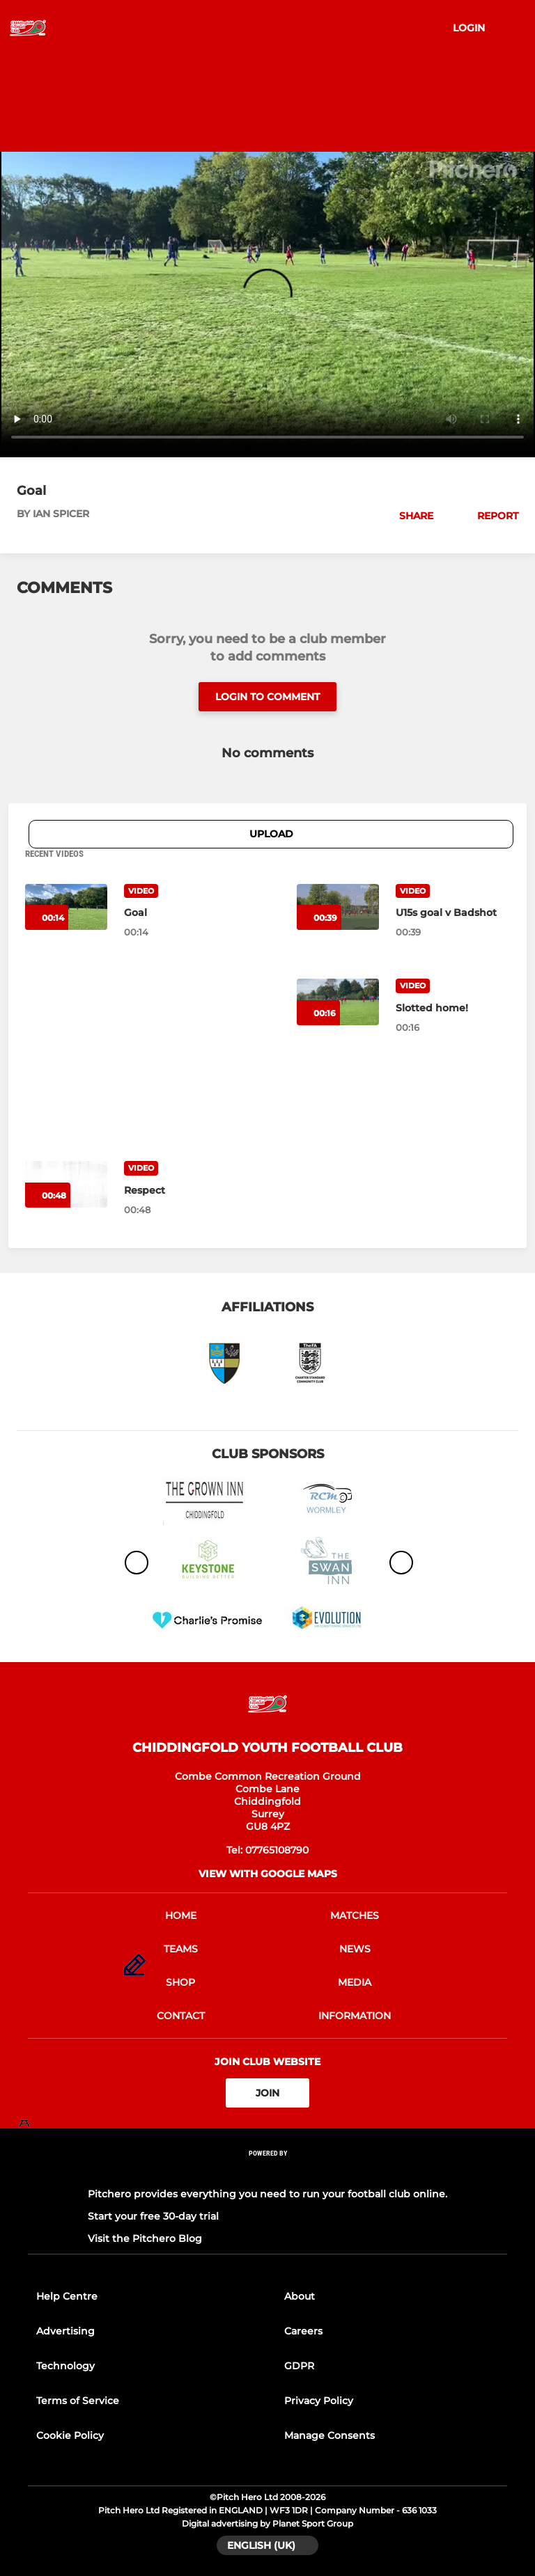 The width and height of the screenshot is (535, 2576). Describe the element at coordinates (24, 2124) in the screenshot. I see `find nearby picnic areas` at that location.